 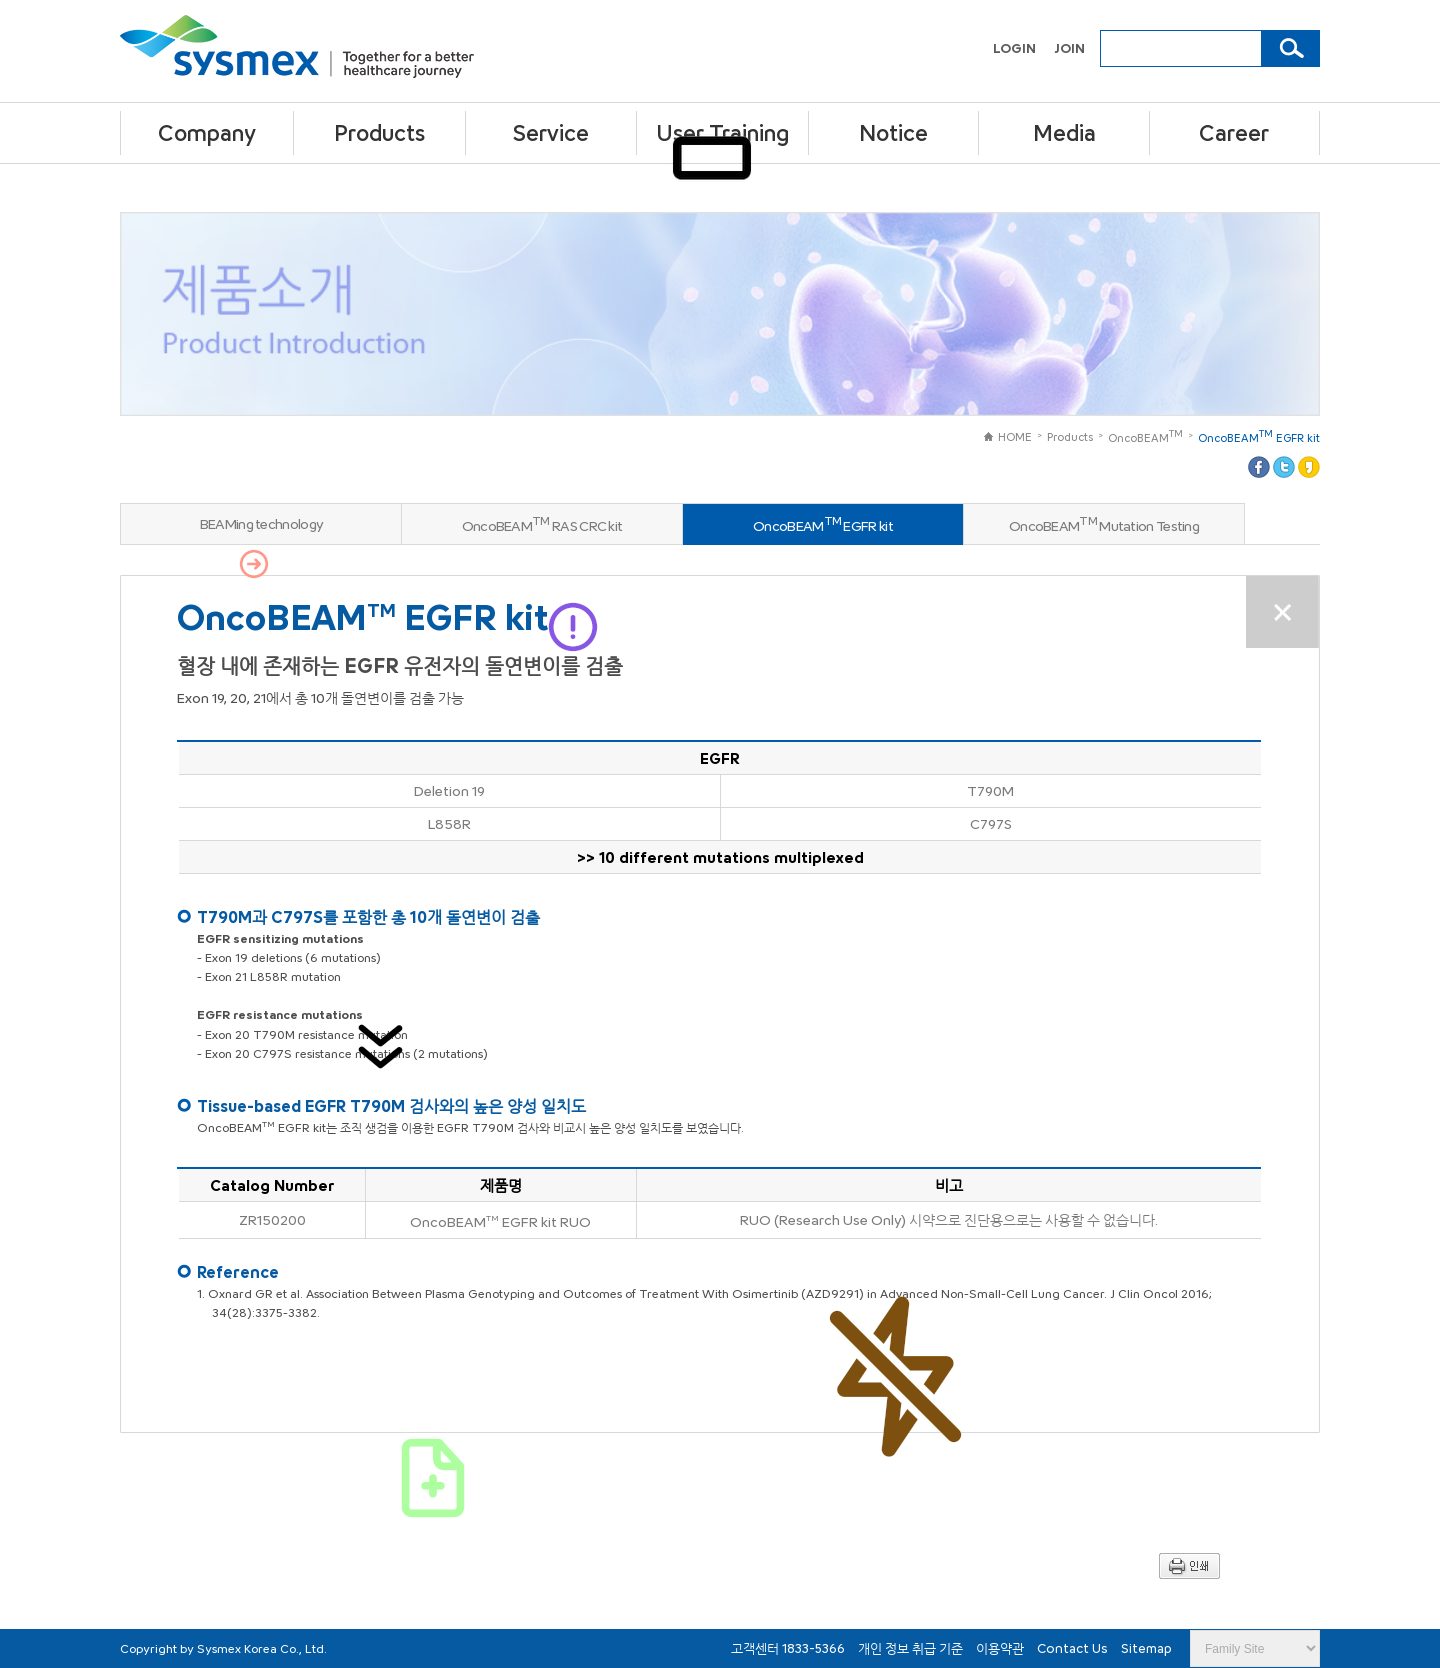 What do you see at coordinates (254, 564) in the screenshot?
I see `proceed to the next step` at bounding box center [254, 564].